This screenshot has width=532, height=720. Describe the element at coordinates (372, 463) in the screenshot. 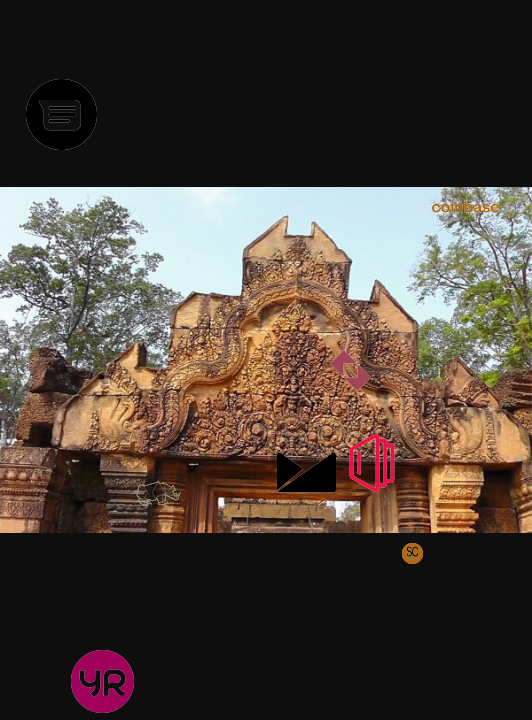

I see `open outline knowledge base app` at that location.